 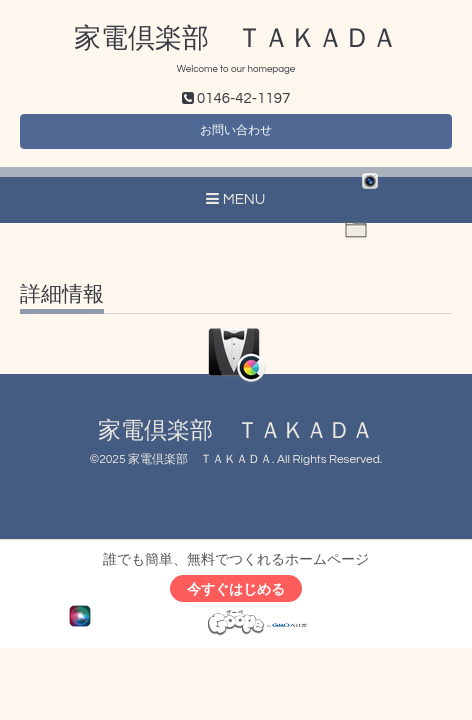 I want to click on access a mail folder, so click(x=356, y=229).